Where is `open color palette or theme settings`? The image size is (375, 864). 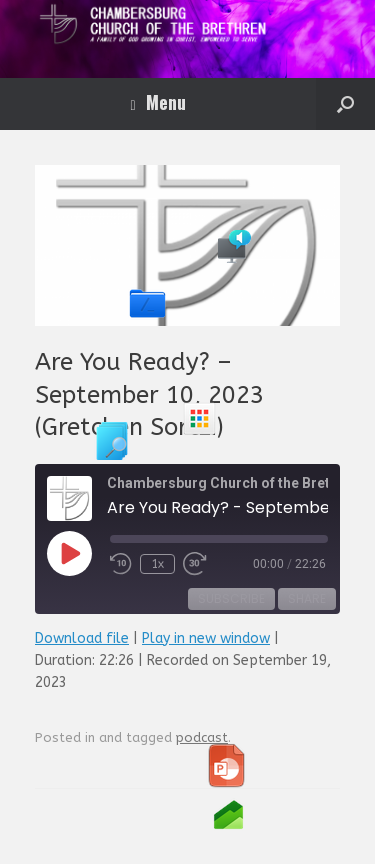 open color palette or theme settings is located at coordinates (199, 418).